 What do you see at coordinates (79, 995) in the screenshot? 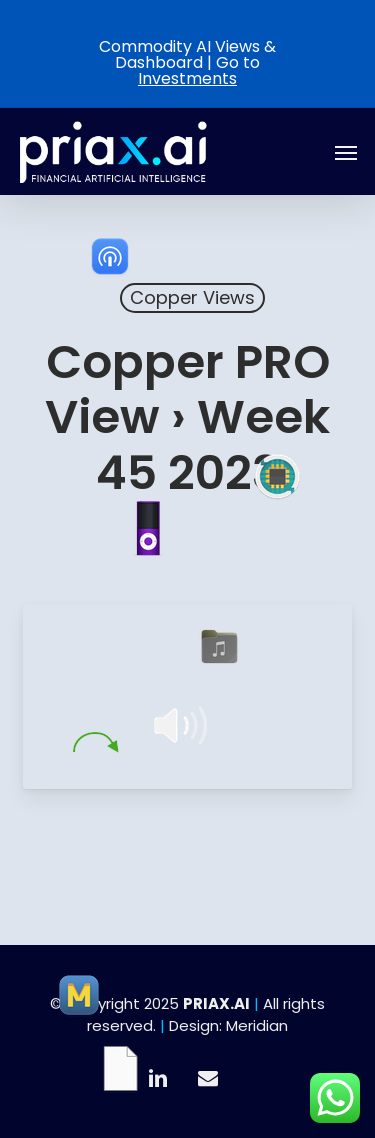
I see `launch mullvad browser app` at bounding box center [79, 995].